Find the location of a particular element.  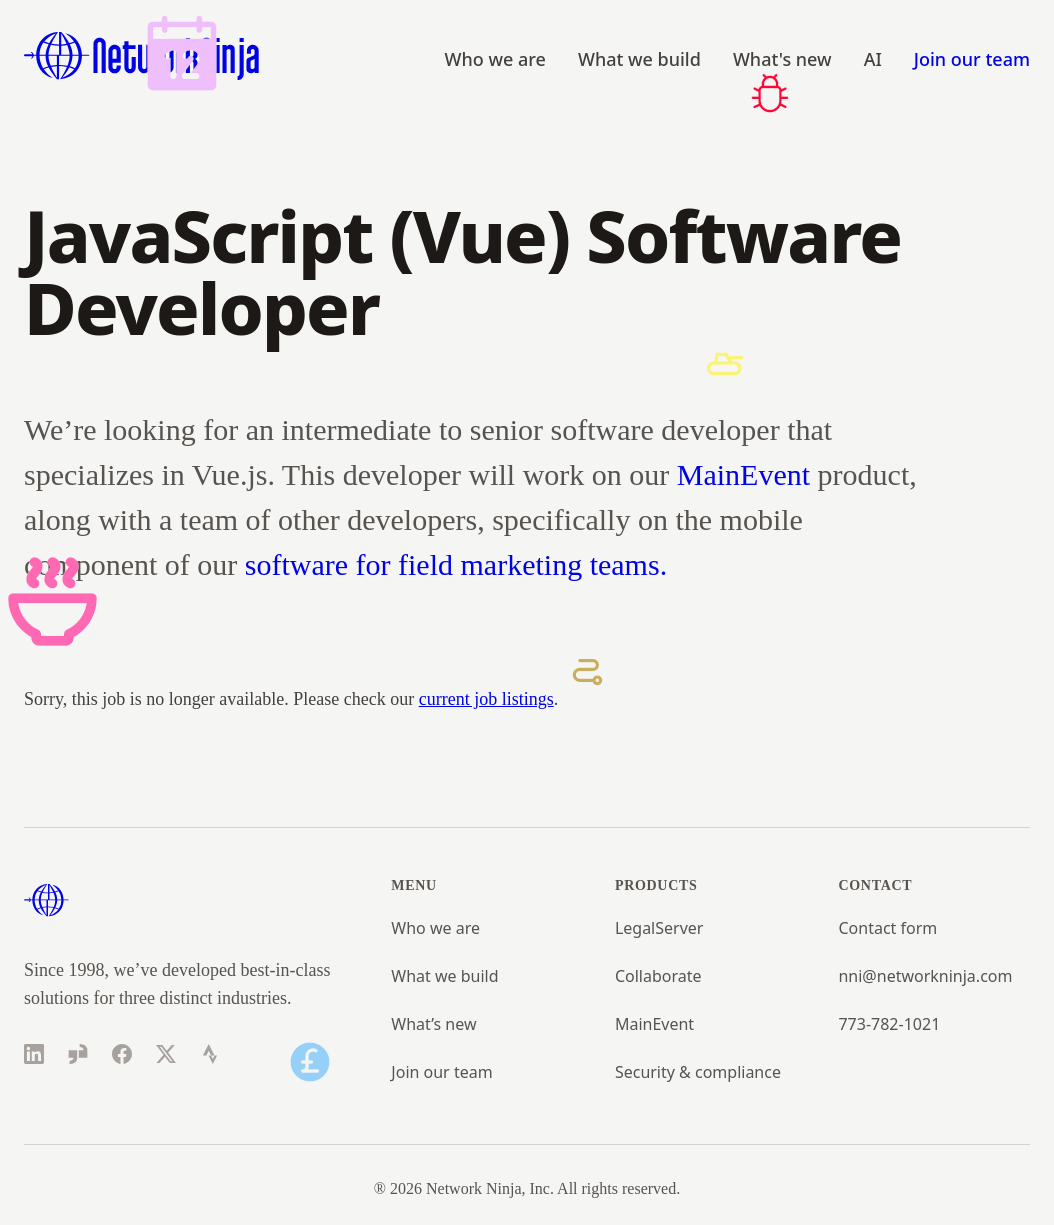

view or edit a route path is located at coordinates (587, 670).